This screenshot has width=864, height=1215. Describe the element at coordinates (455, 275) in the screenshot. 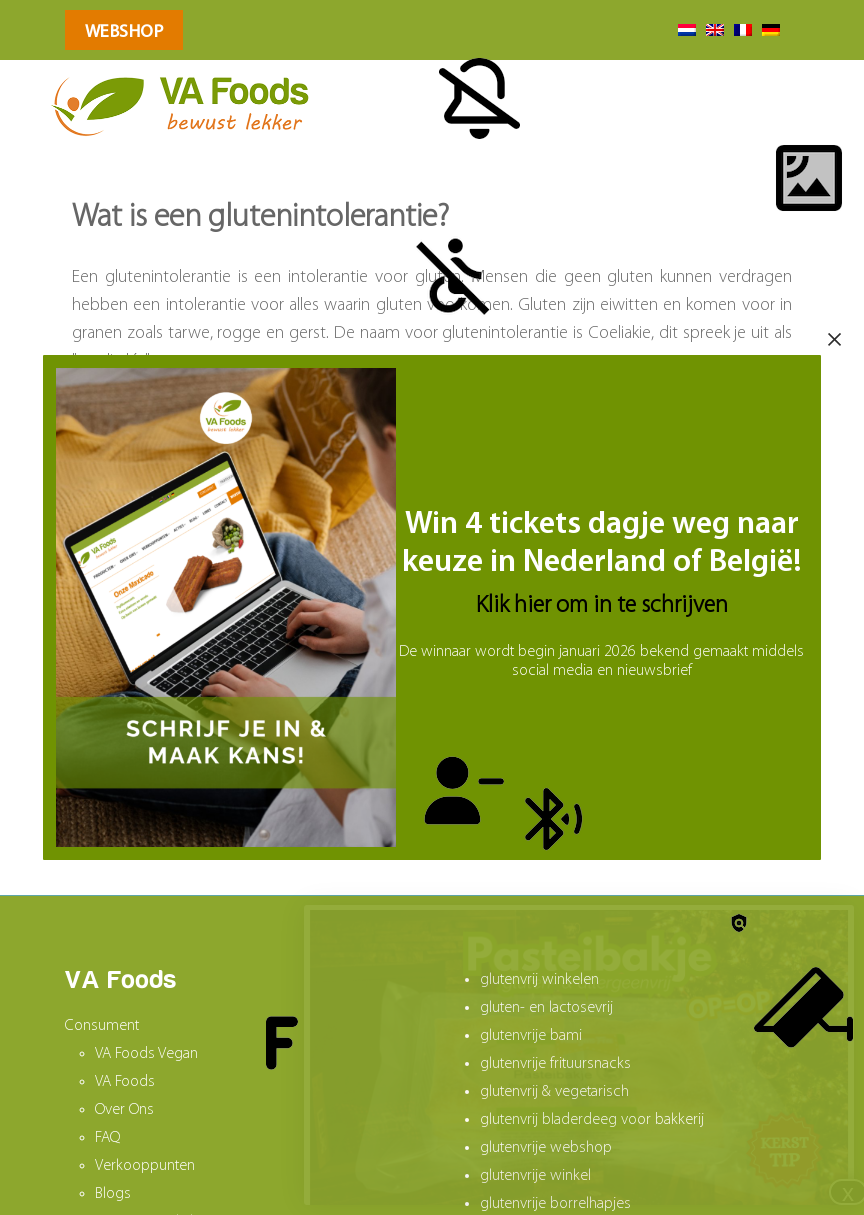

I see `indicates location or feature is not wheelchair accessible` at that location.